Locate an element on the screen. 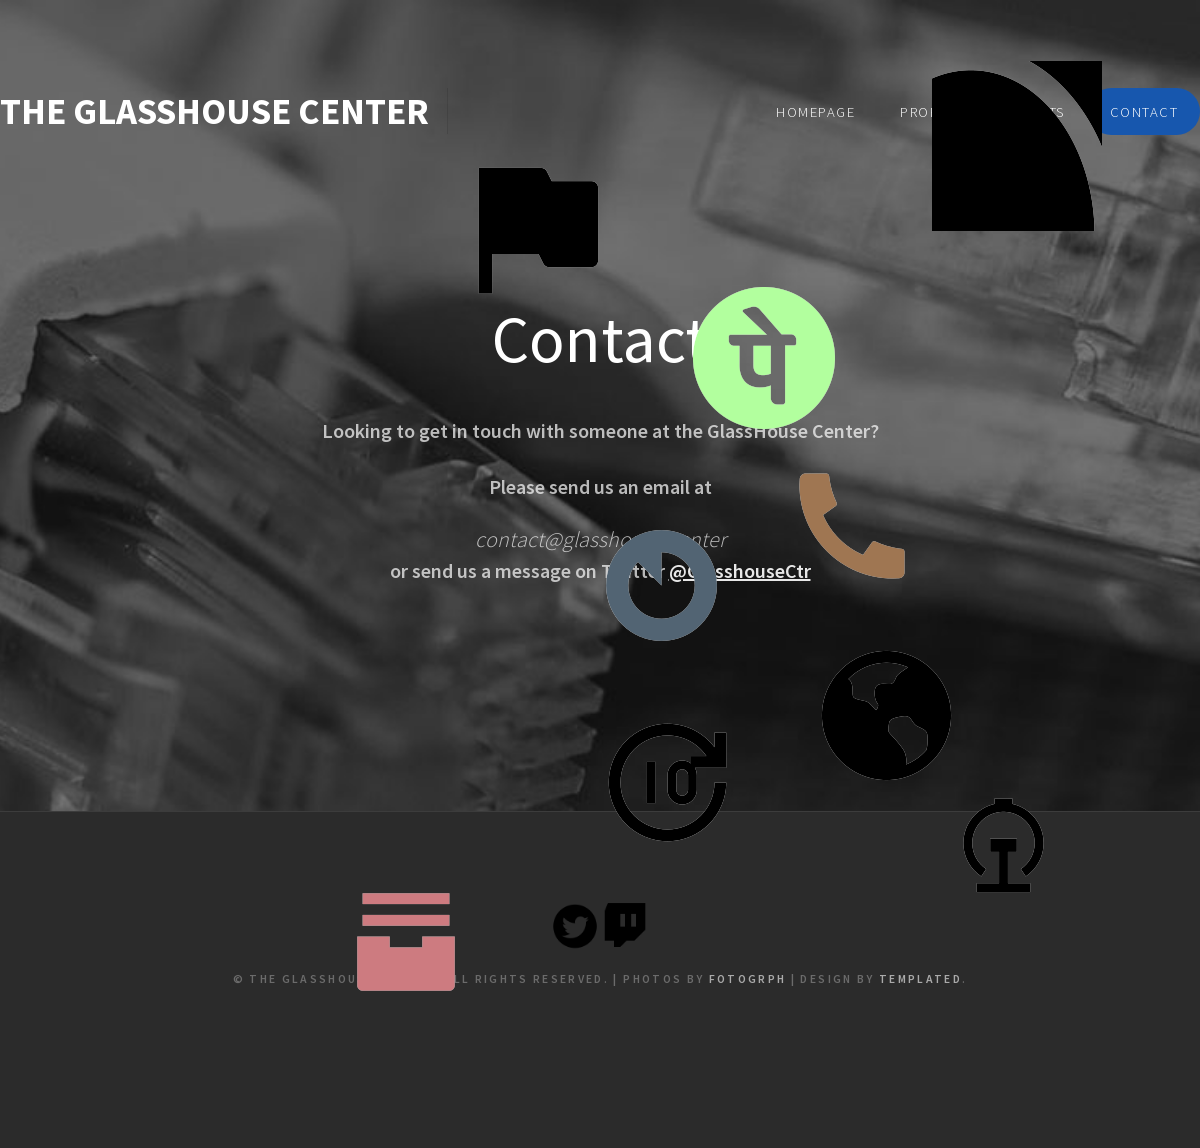  flag or mark an item for follow-up is located at coordinates (538, 227).